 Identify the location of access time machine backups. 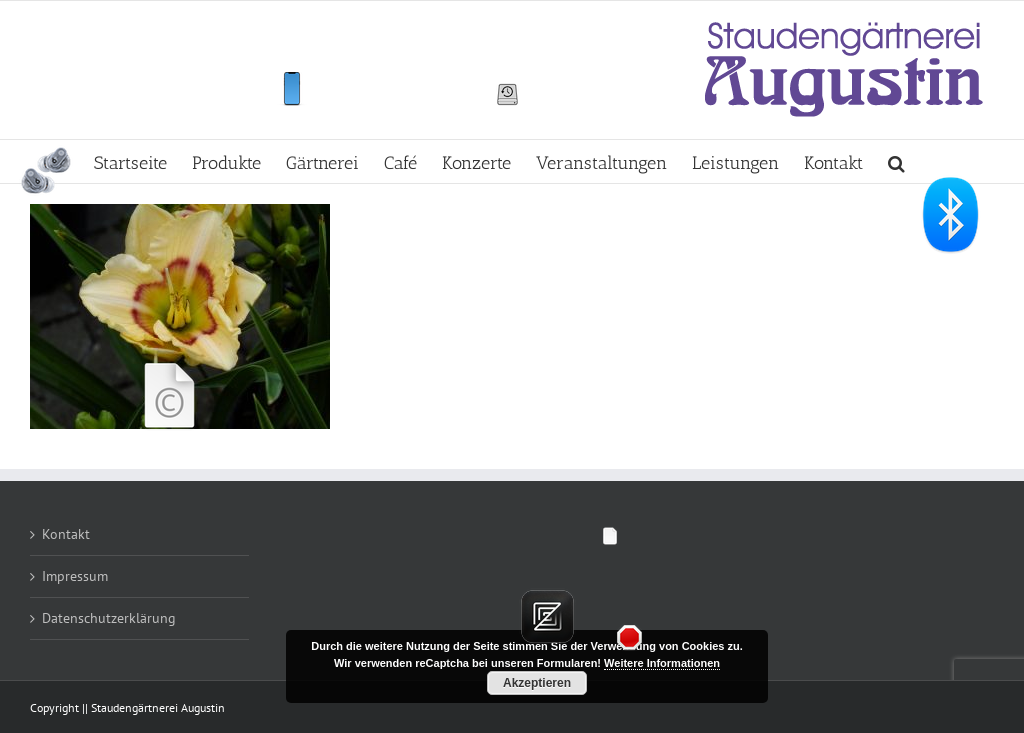
(507, 94).